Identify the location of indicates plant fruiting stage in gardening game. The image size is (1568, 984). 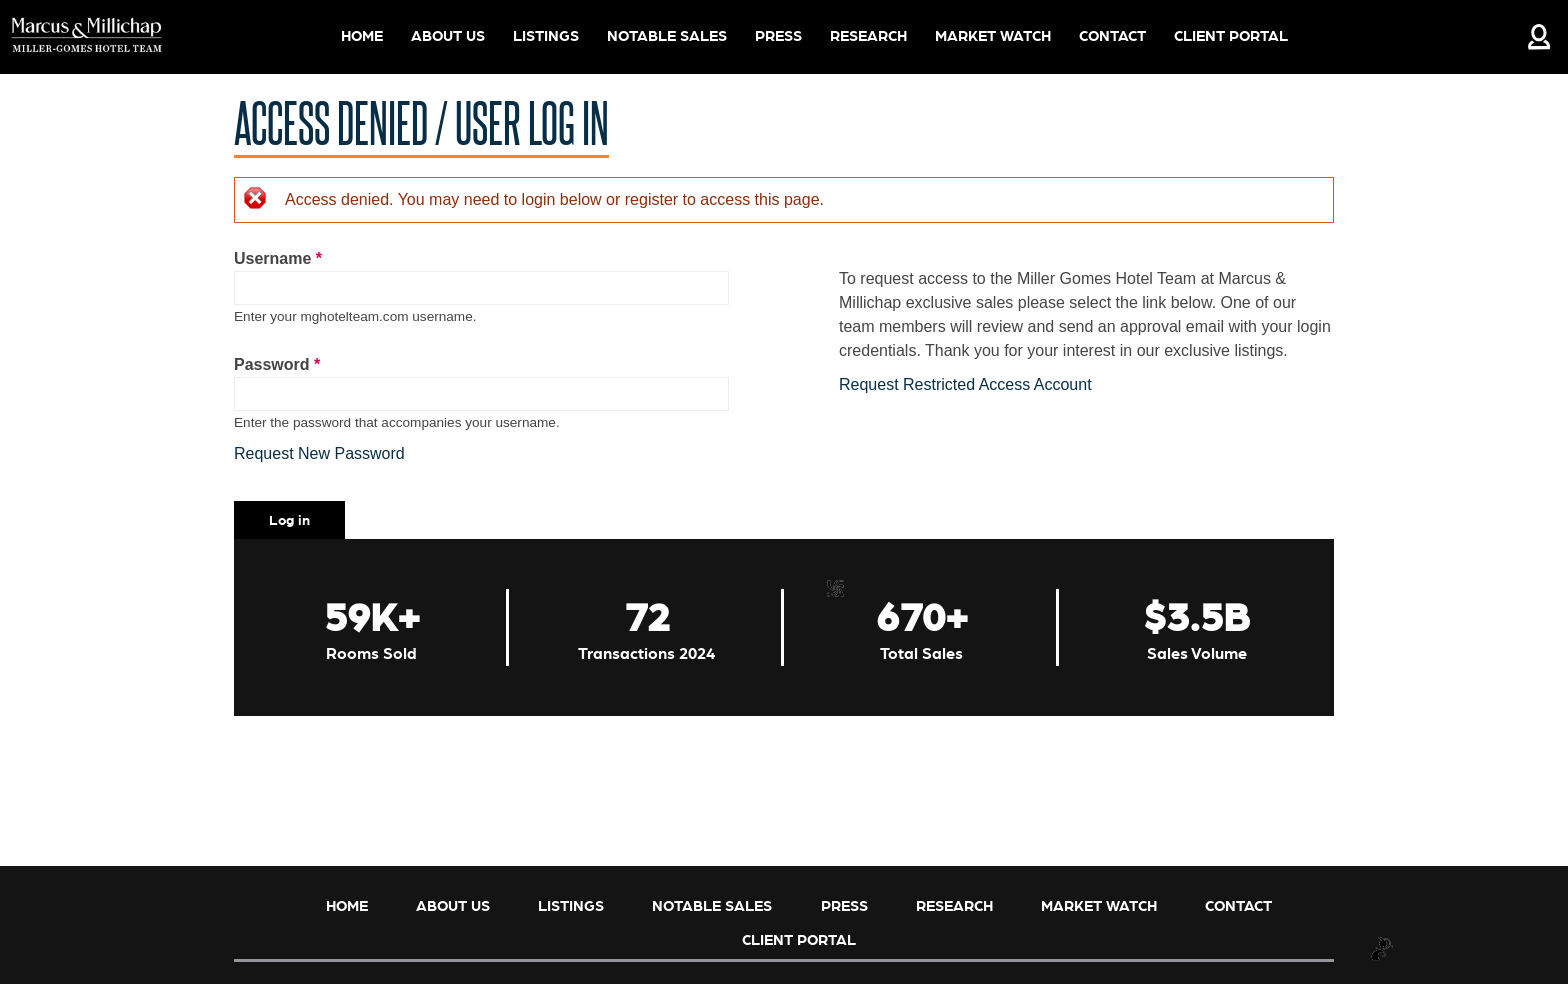
(1381, 948).